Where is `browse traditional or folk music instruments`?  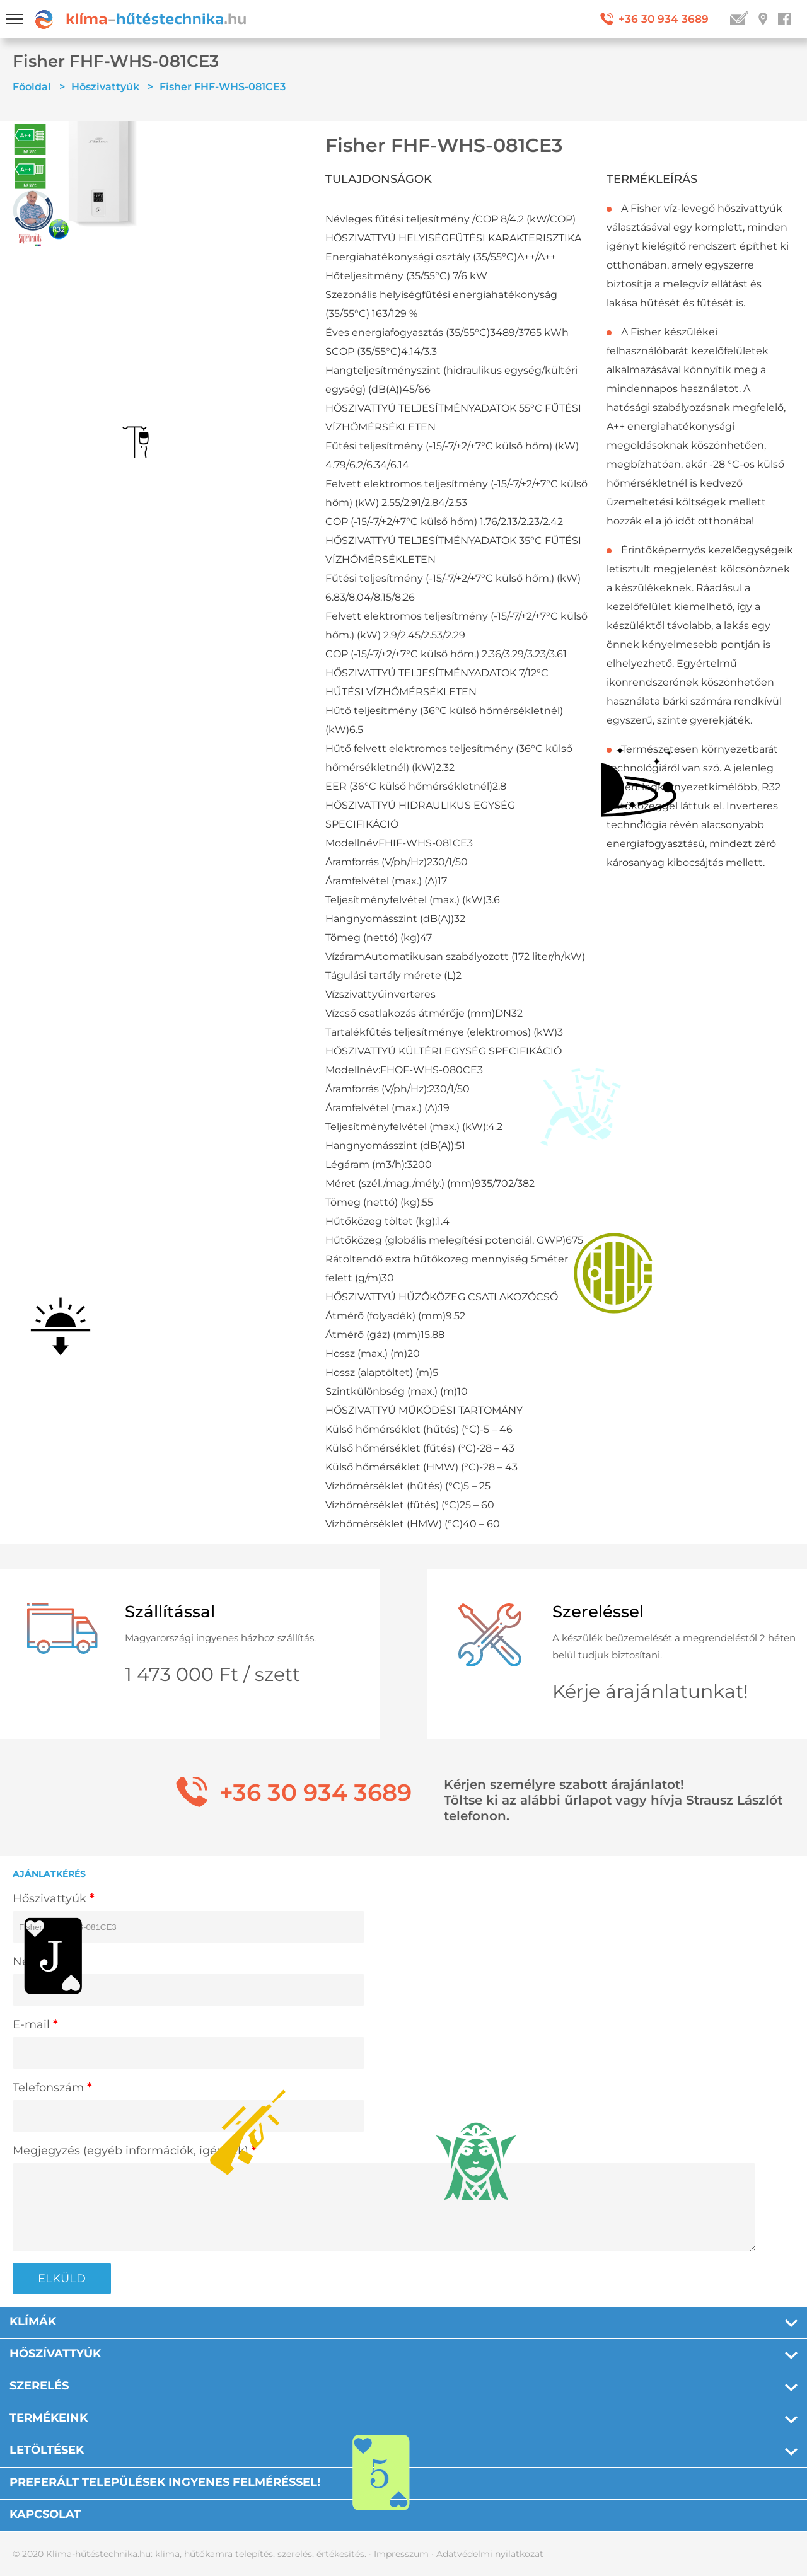 browse traditional or folk music instruments is located at coordinates (580, 1107).